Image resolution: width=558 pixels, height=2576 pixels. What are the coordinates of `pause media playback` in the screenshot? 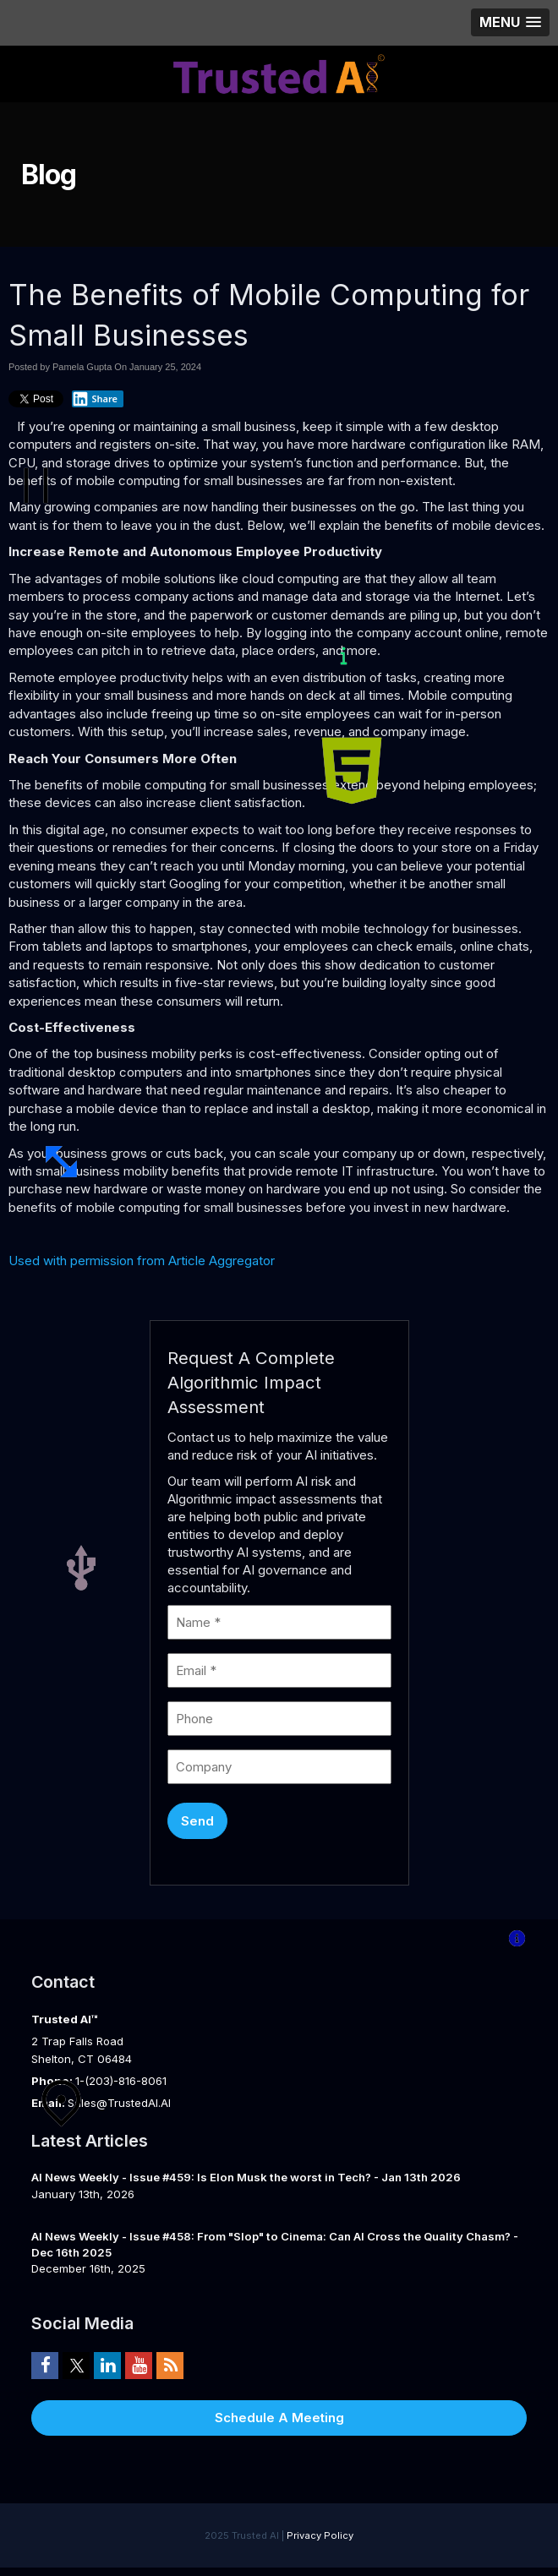 It's located at (36, 485).